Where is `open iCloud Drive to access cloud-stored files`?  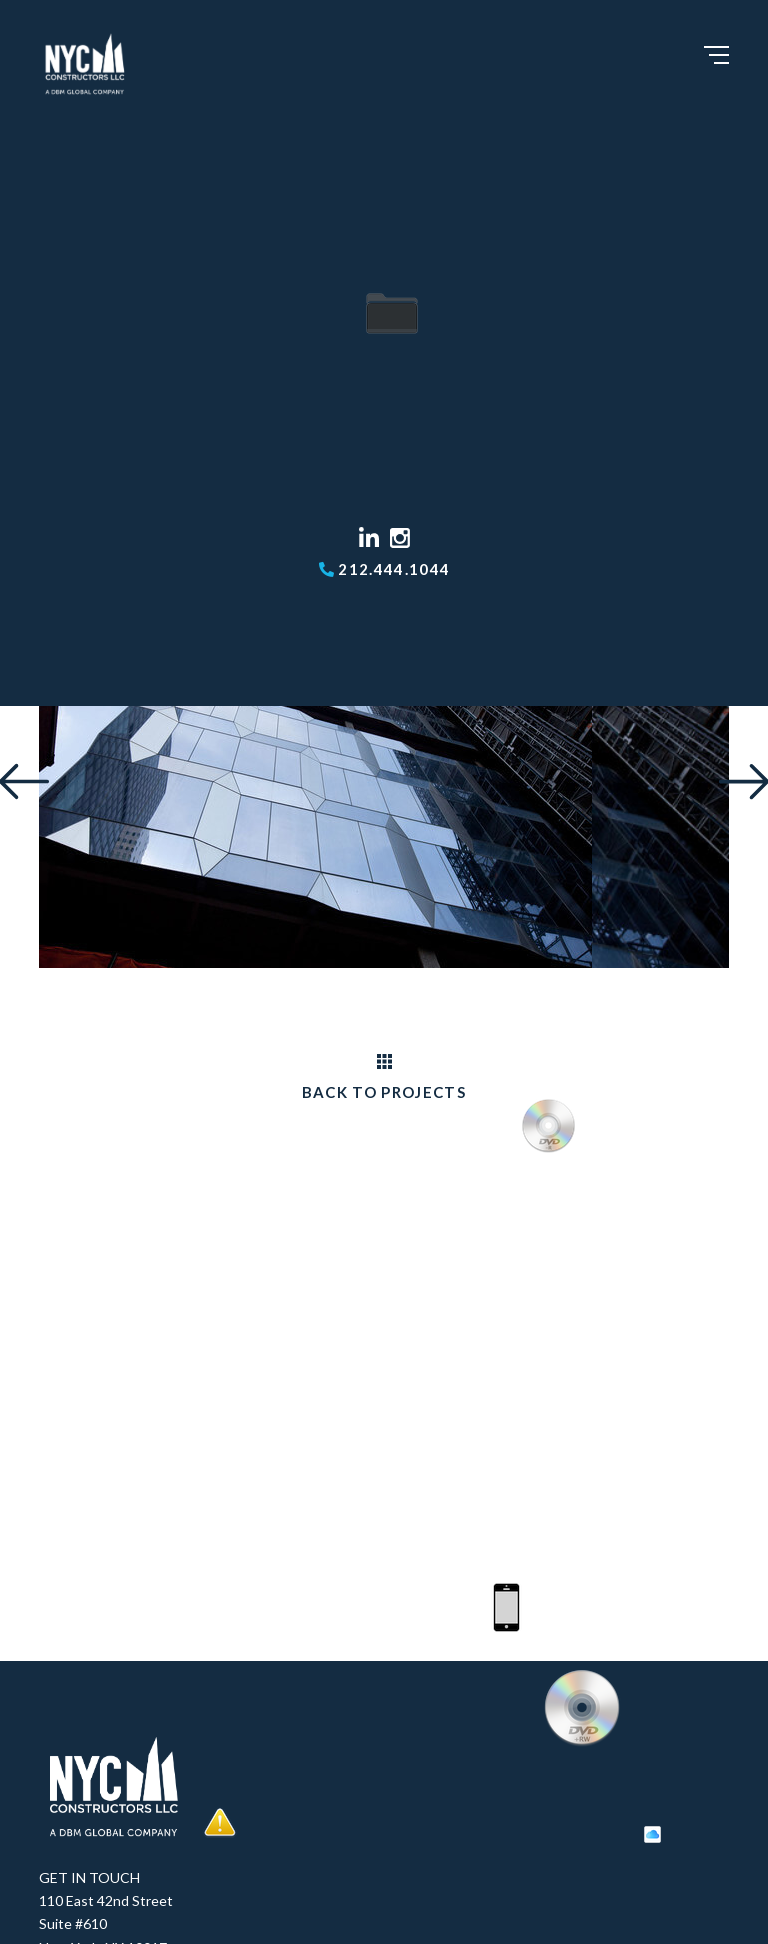 open iCloud Drive to access cloud-stored files is located at coordinates (652, 1834).